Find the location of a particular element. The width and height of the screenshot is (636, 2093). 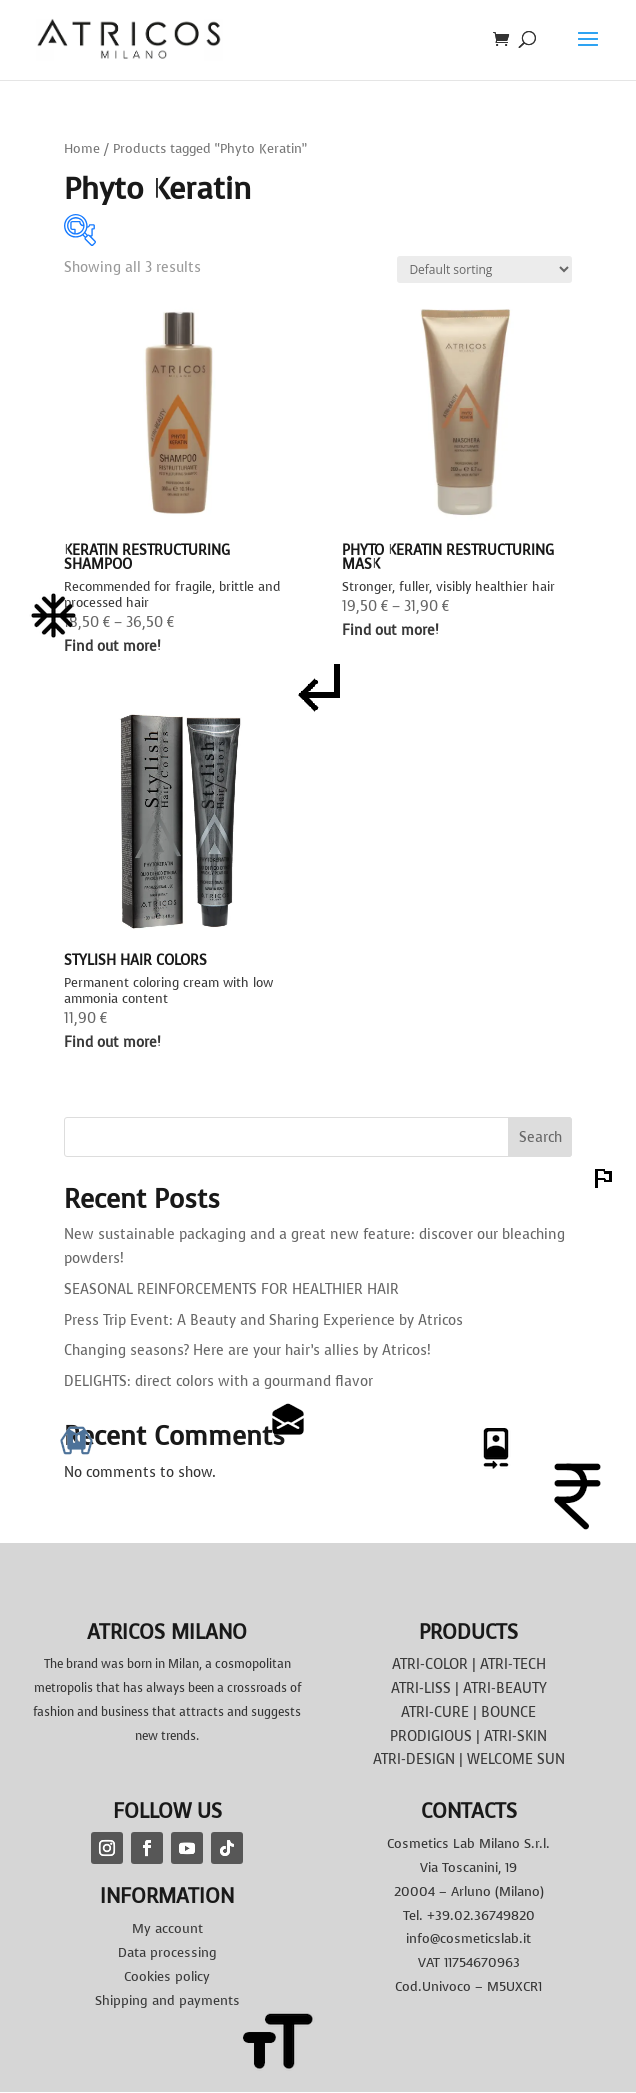

toggle air conditioning or cooling settings is located at coordinates (53, 615).